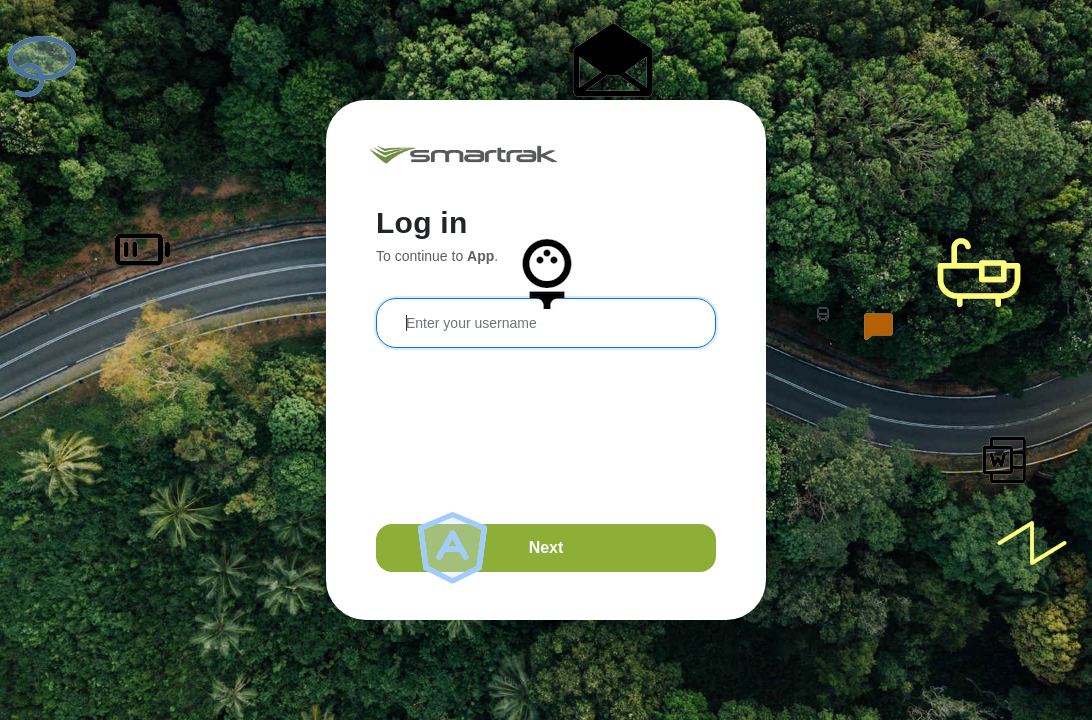  Describe the element at coordinates (613, 63) in the screenshot. I see `view an opened or read email message` at that location.